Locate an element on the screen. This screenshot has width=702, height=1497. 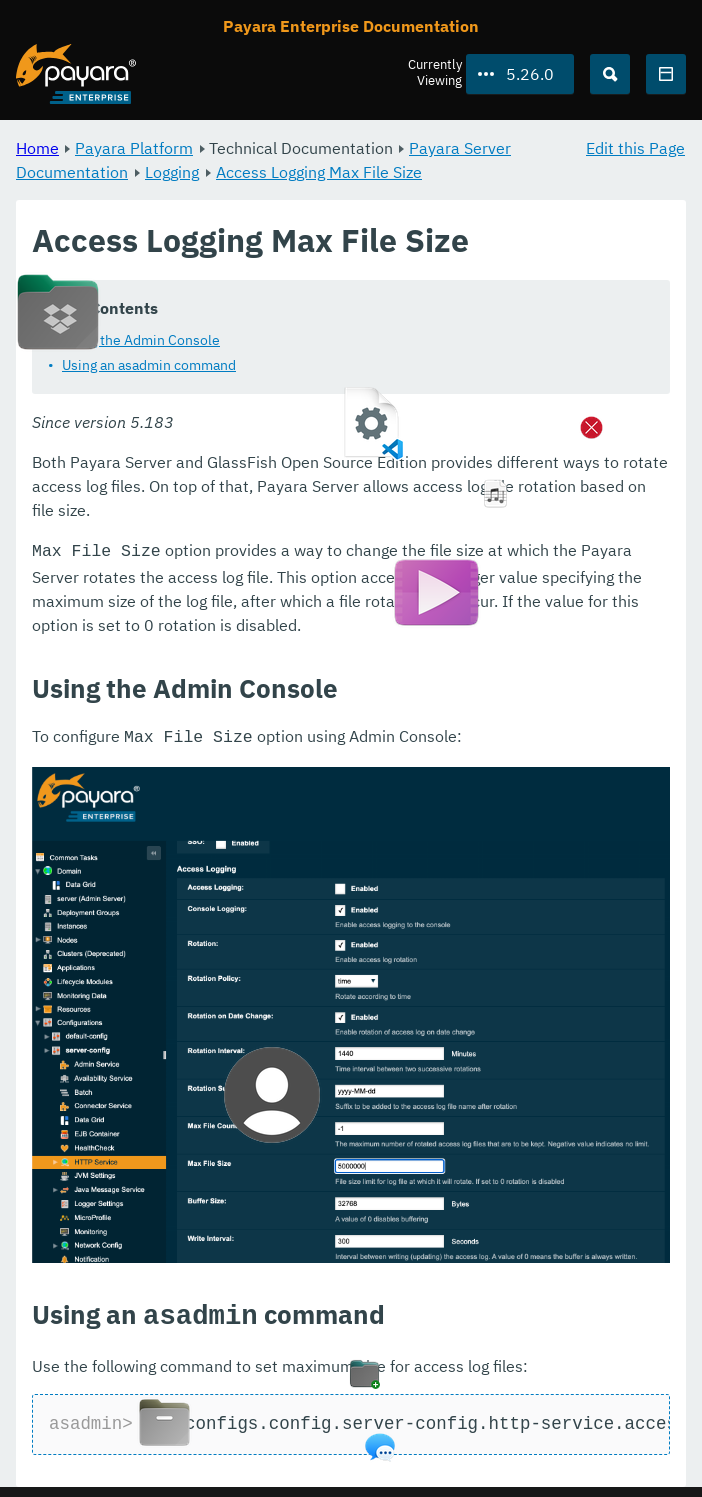
open the video player app is located at coordinates (436, 592).